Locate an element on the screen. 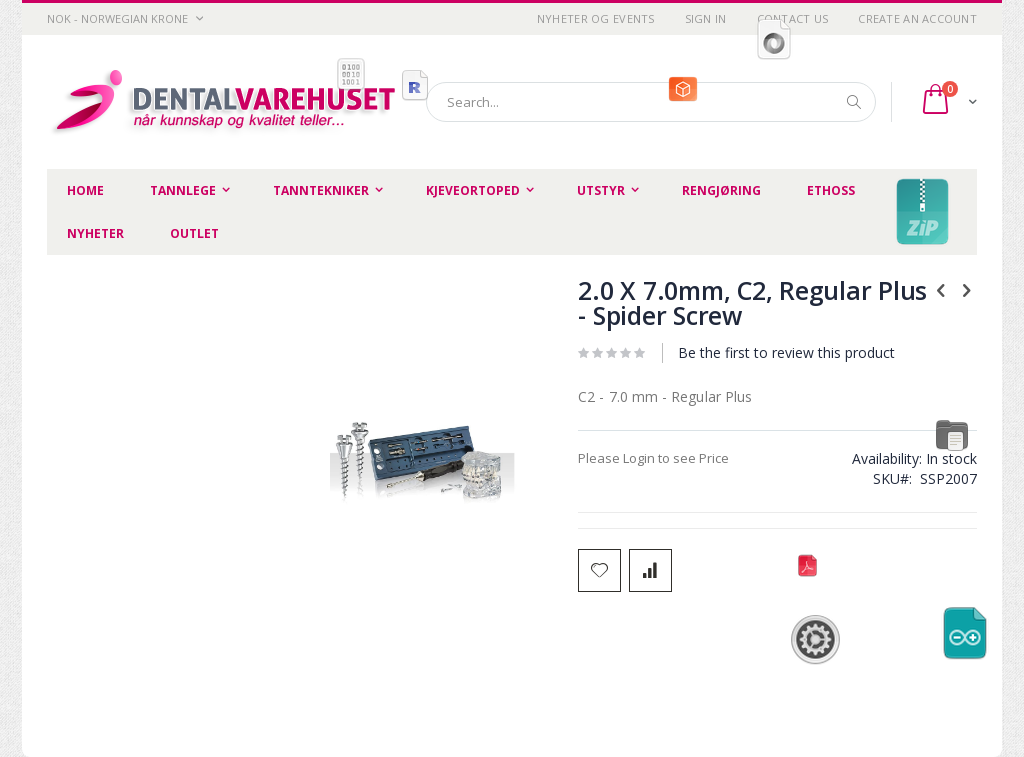 The image size is (1024, 757). indicates a binary or raw data file is located at coordinates (351, 74).